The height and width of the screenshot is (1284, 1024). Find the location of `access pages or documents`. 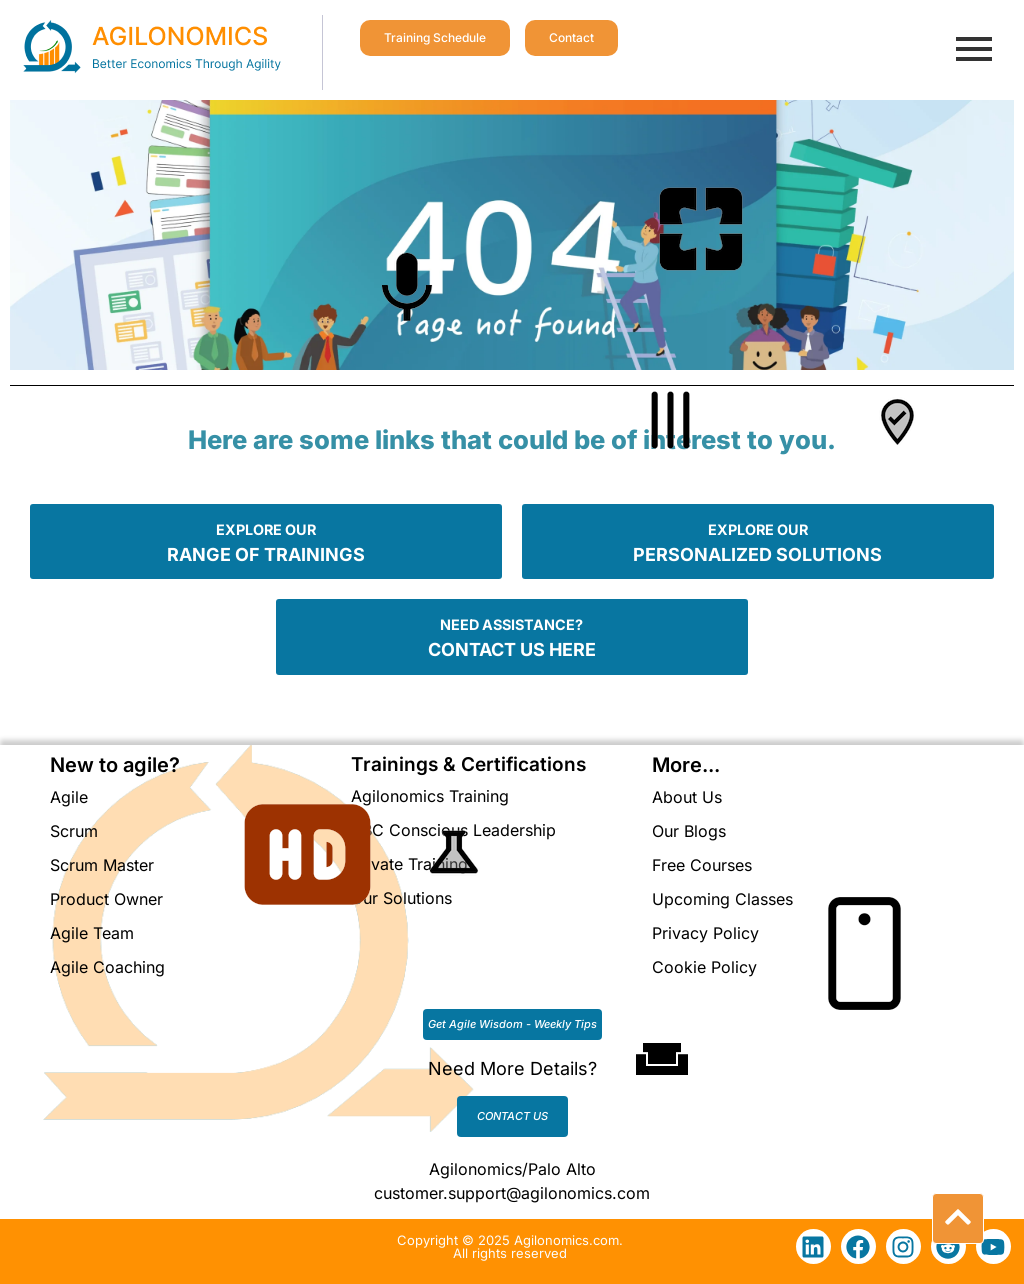

access pages or documents is located at coordinates (701, 229).